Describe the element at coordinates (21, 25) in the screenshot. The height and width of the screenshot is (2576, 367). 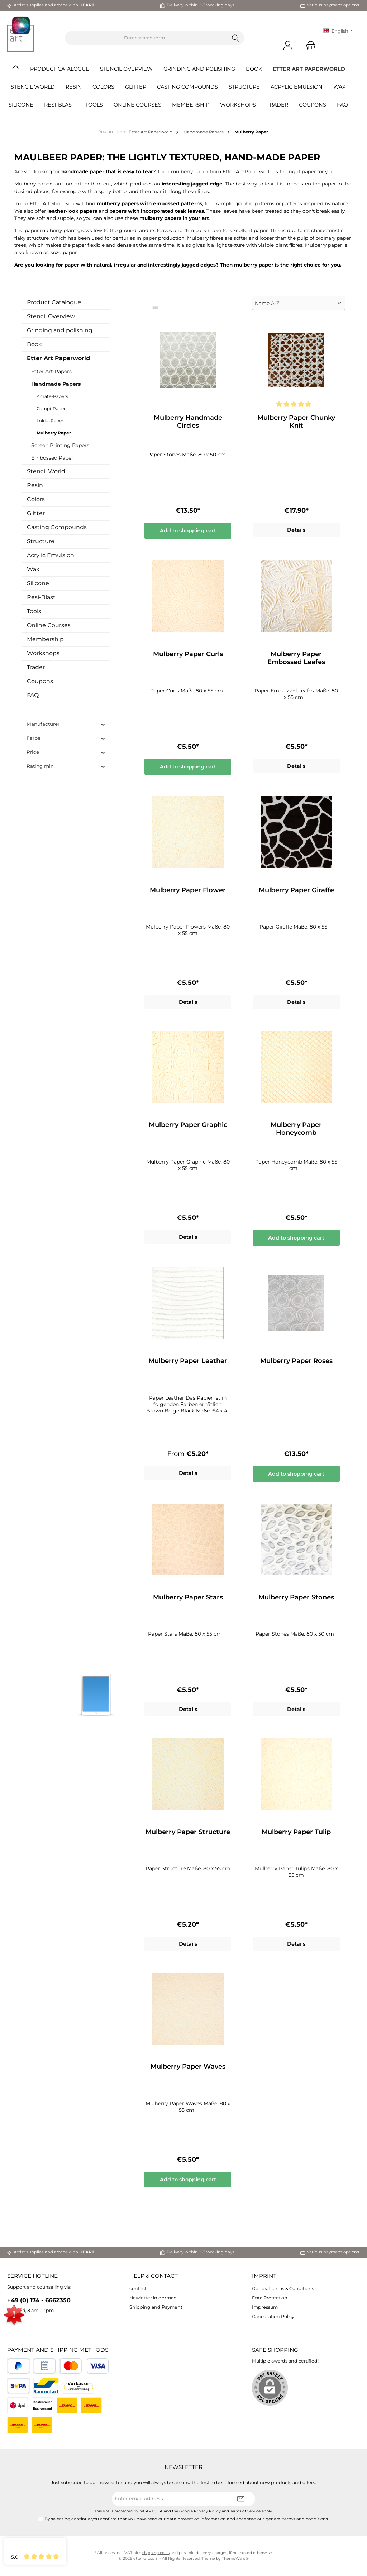
I see `activate Siri voice assistant` at that location.